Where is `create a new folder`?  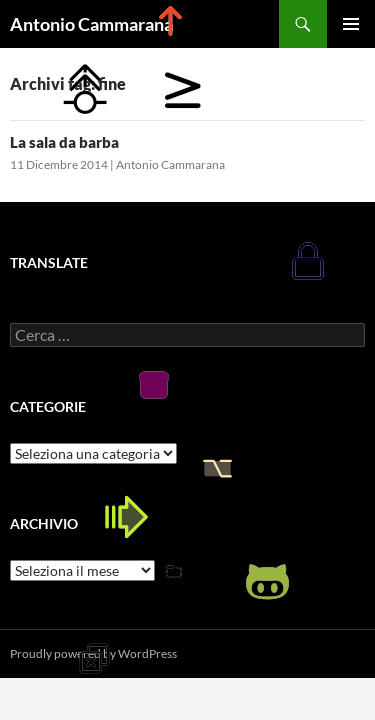
create a new folder is located at coordinates (174, 571).